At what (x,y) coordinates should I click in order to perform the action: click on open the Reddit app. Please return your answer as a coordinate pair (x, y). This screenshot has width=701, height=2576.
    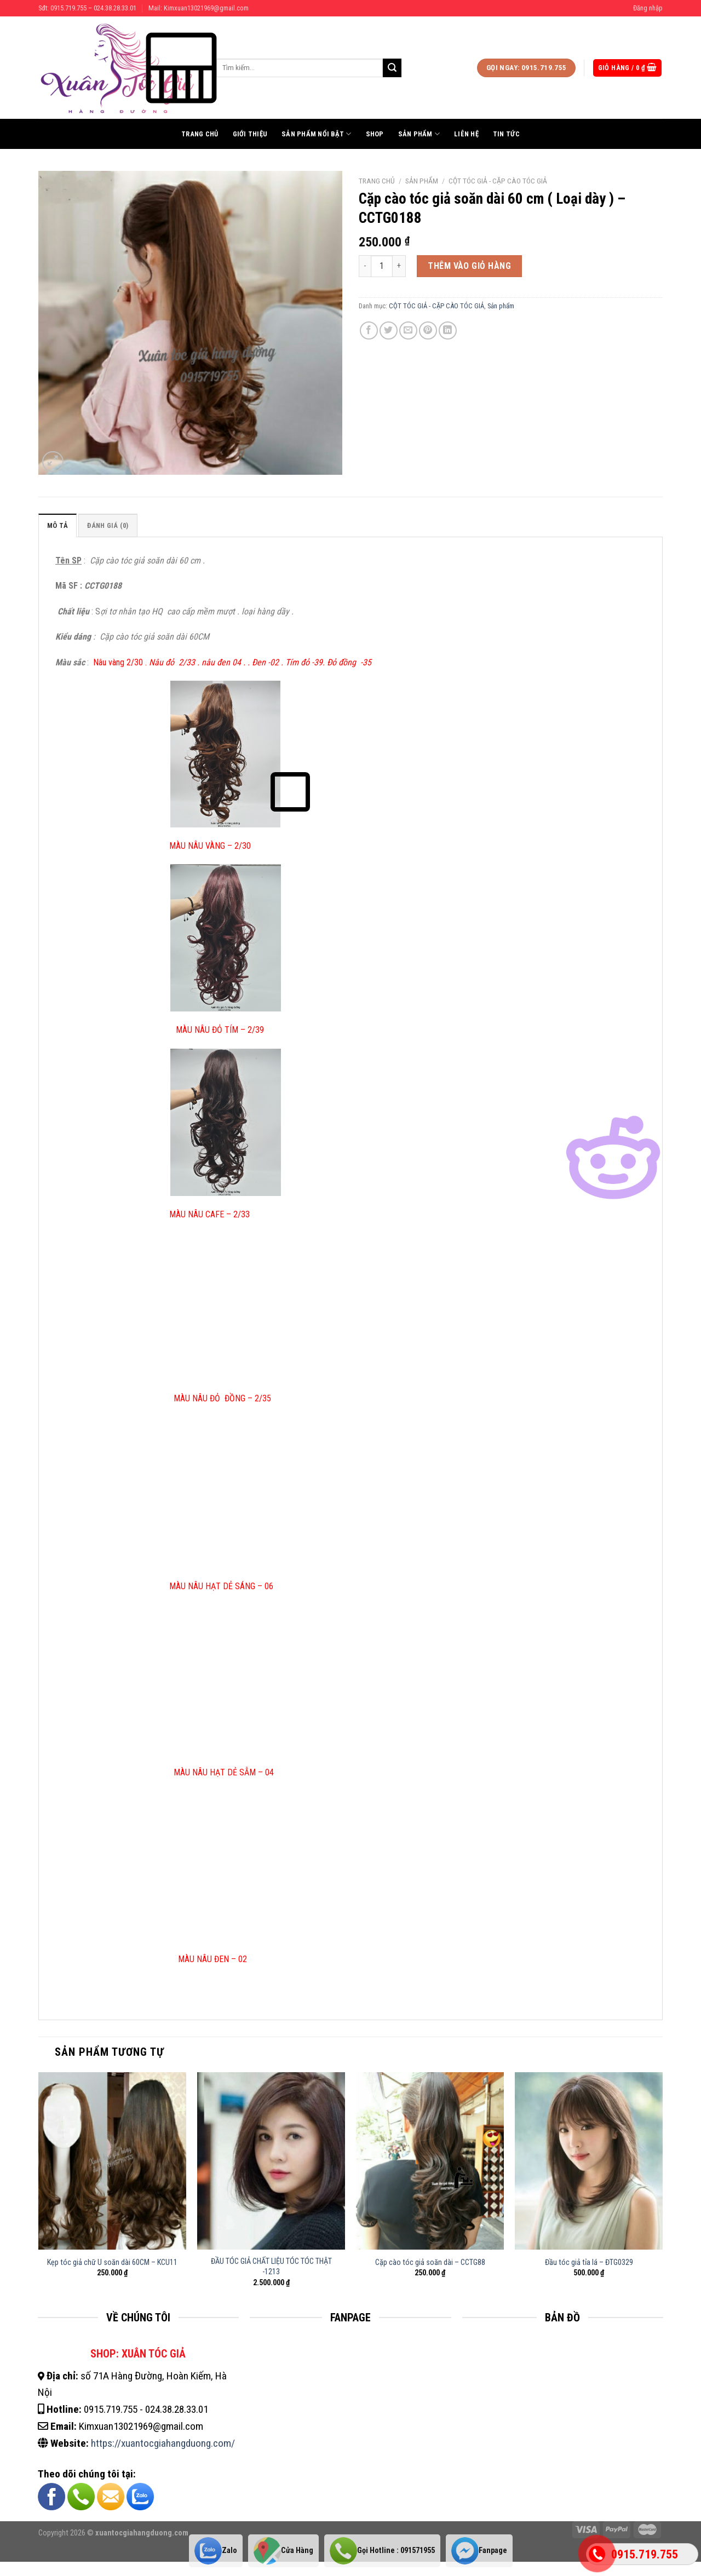
    Looking at the image, I should click on (613, 1161).